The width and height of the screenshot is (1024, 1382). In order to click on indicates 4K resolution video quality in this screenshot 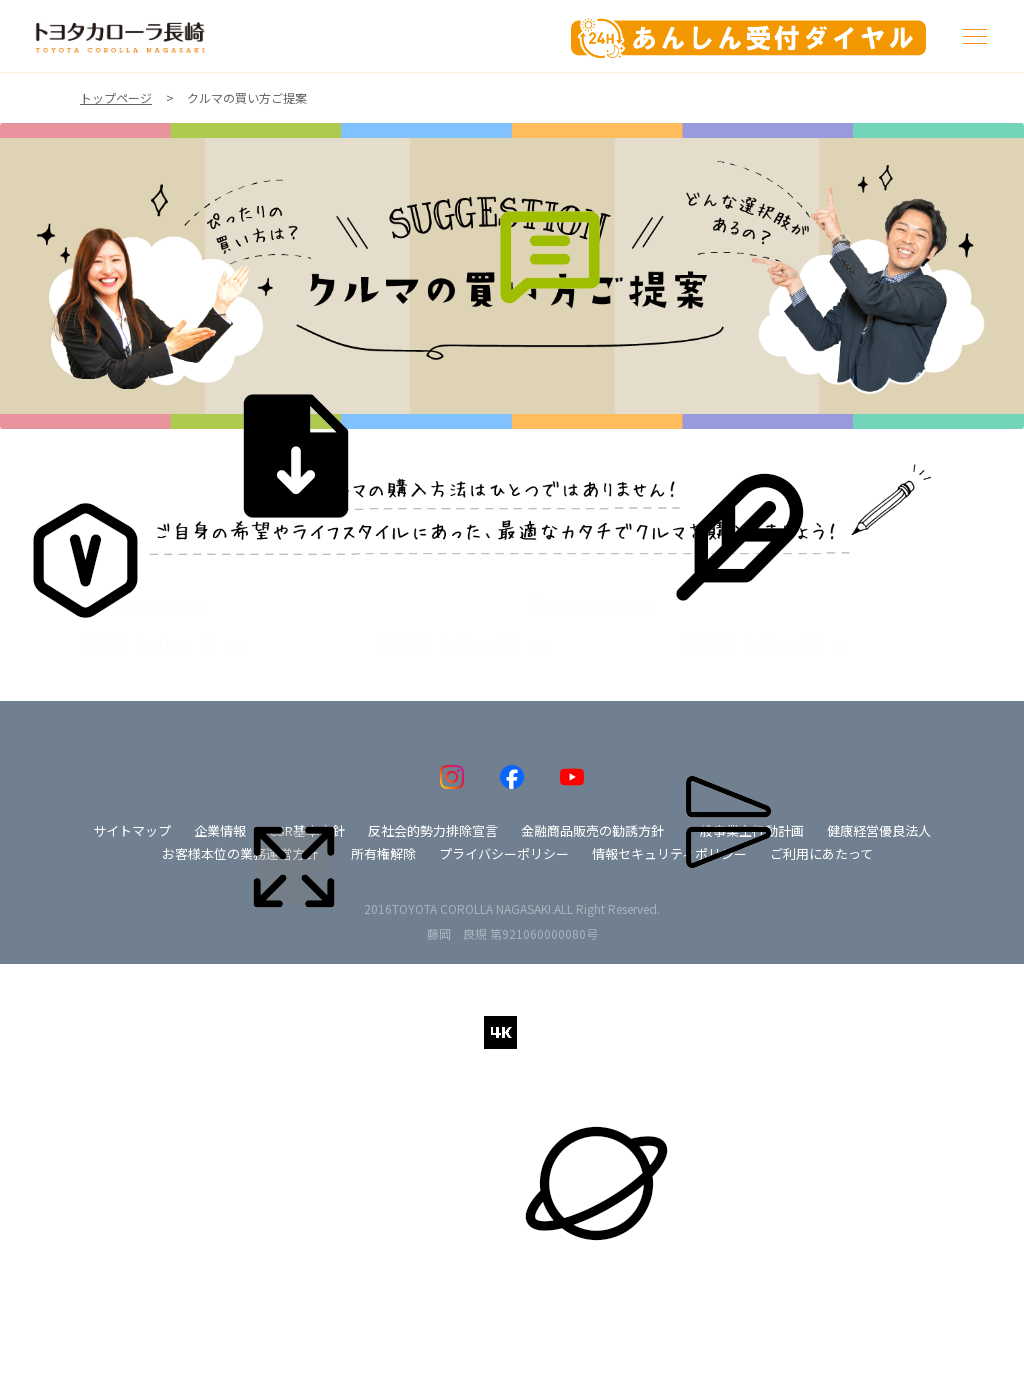, I will do `click(500, 1032)`.